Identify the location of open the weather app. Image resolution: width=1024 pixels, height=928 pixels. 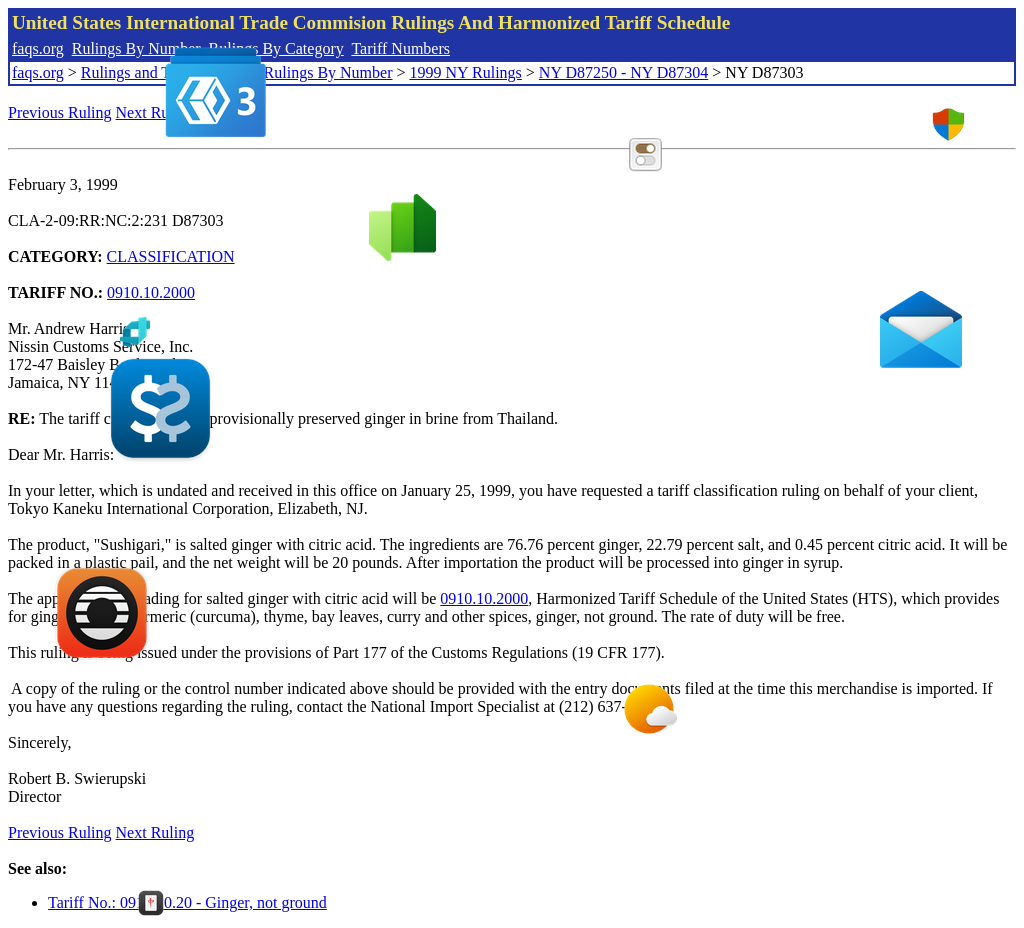
(649, 709).